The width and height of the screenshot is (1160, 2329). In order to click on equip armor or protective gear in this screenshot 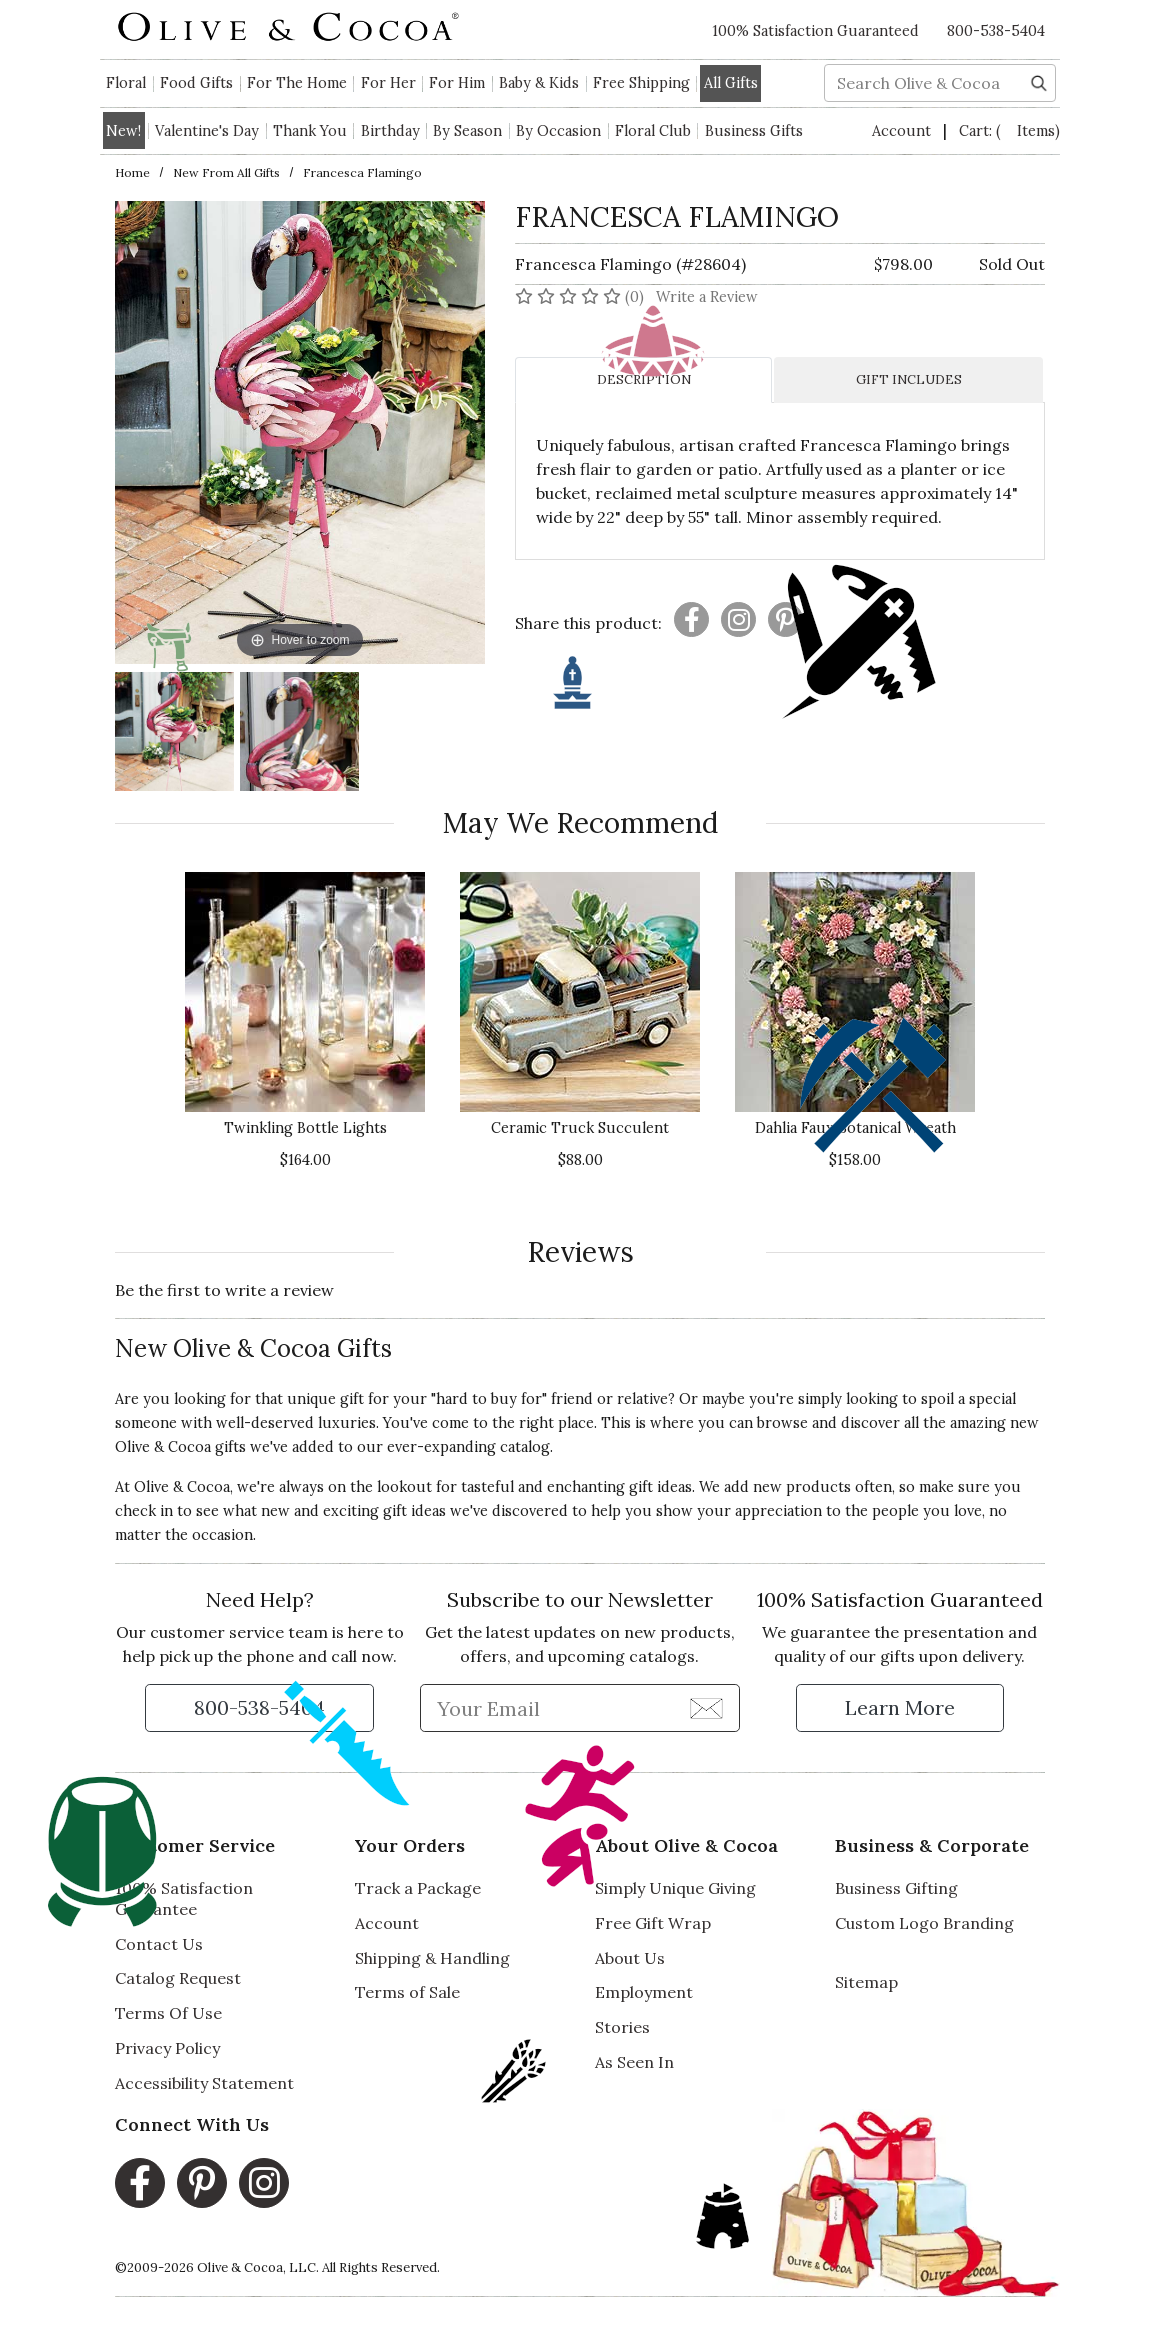, I will do `click(101, 1851)`.